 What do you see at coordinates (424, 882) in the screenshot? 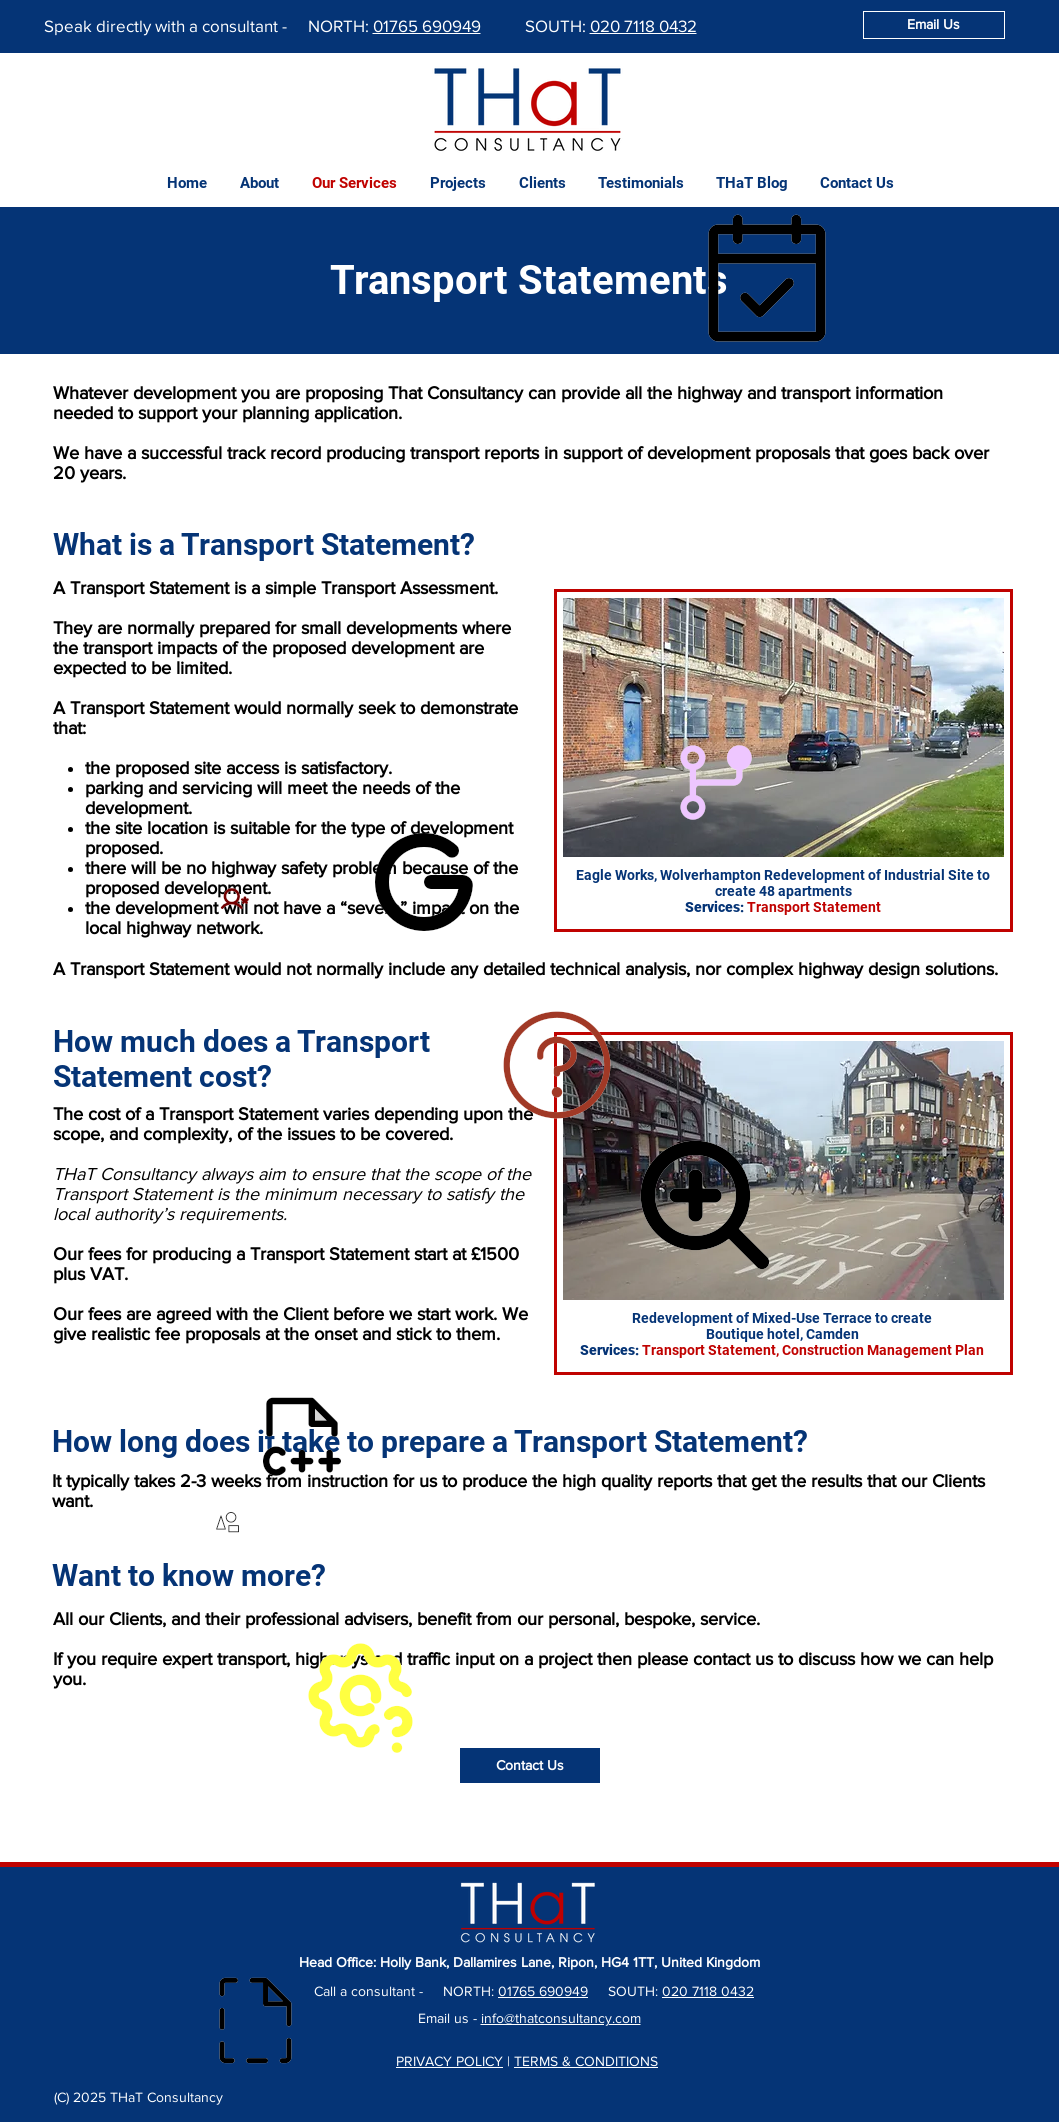
I see `indicates items starting with the letter G` at bounding box center [424, 882].